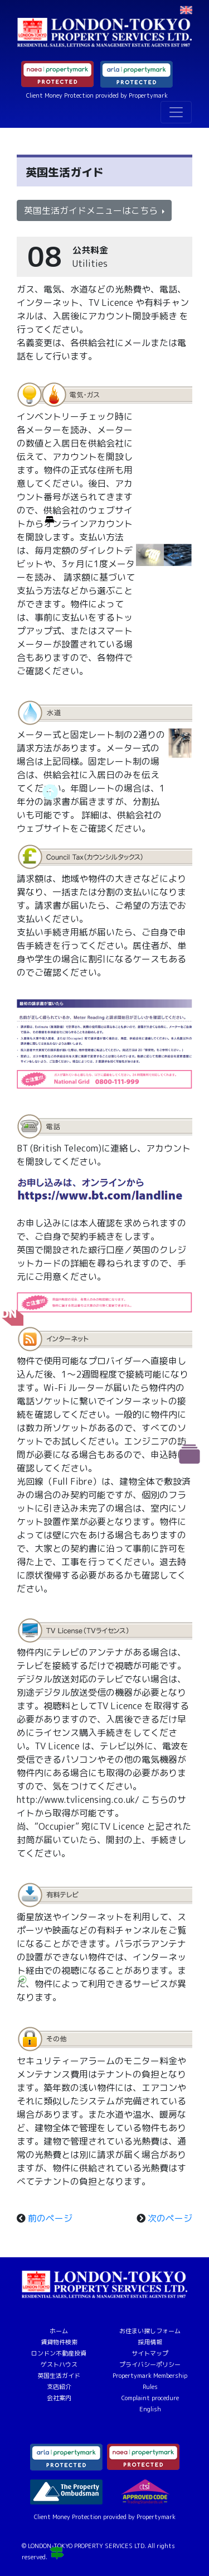 This screenshot has height=2576, width=209. I want to click on visit Designer News website, so click(12, 1317).